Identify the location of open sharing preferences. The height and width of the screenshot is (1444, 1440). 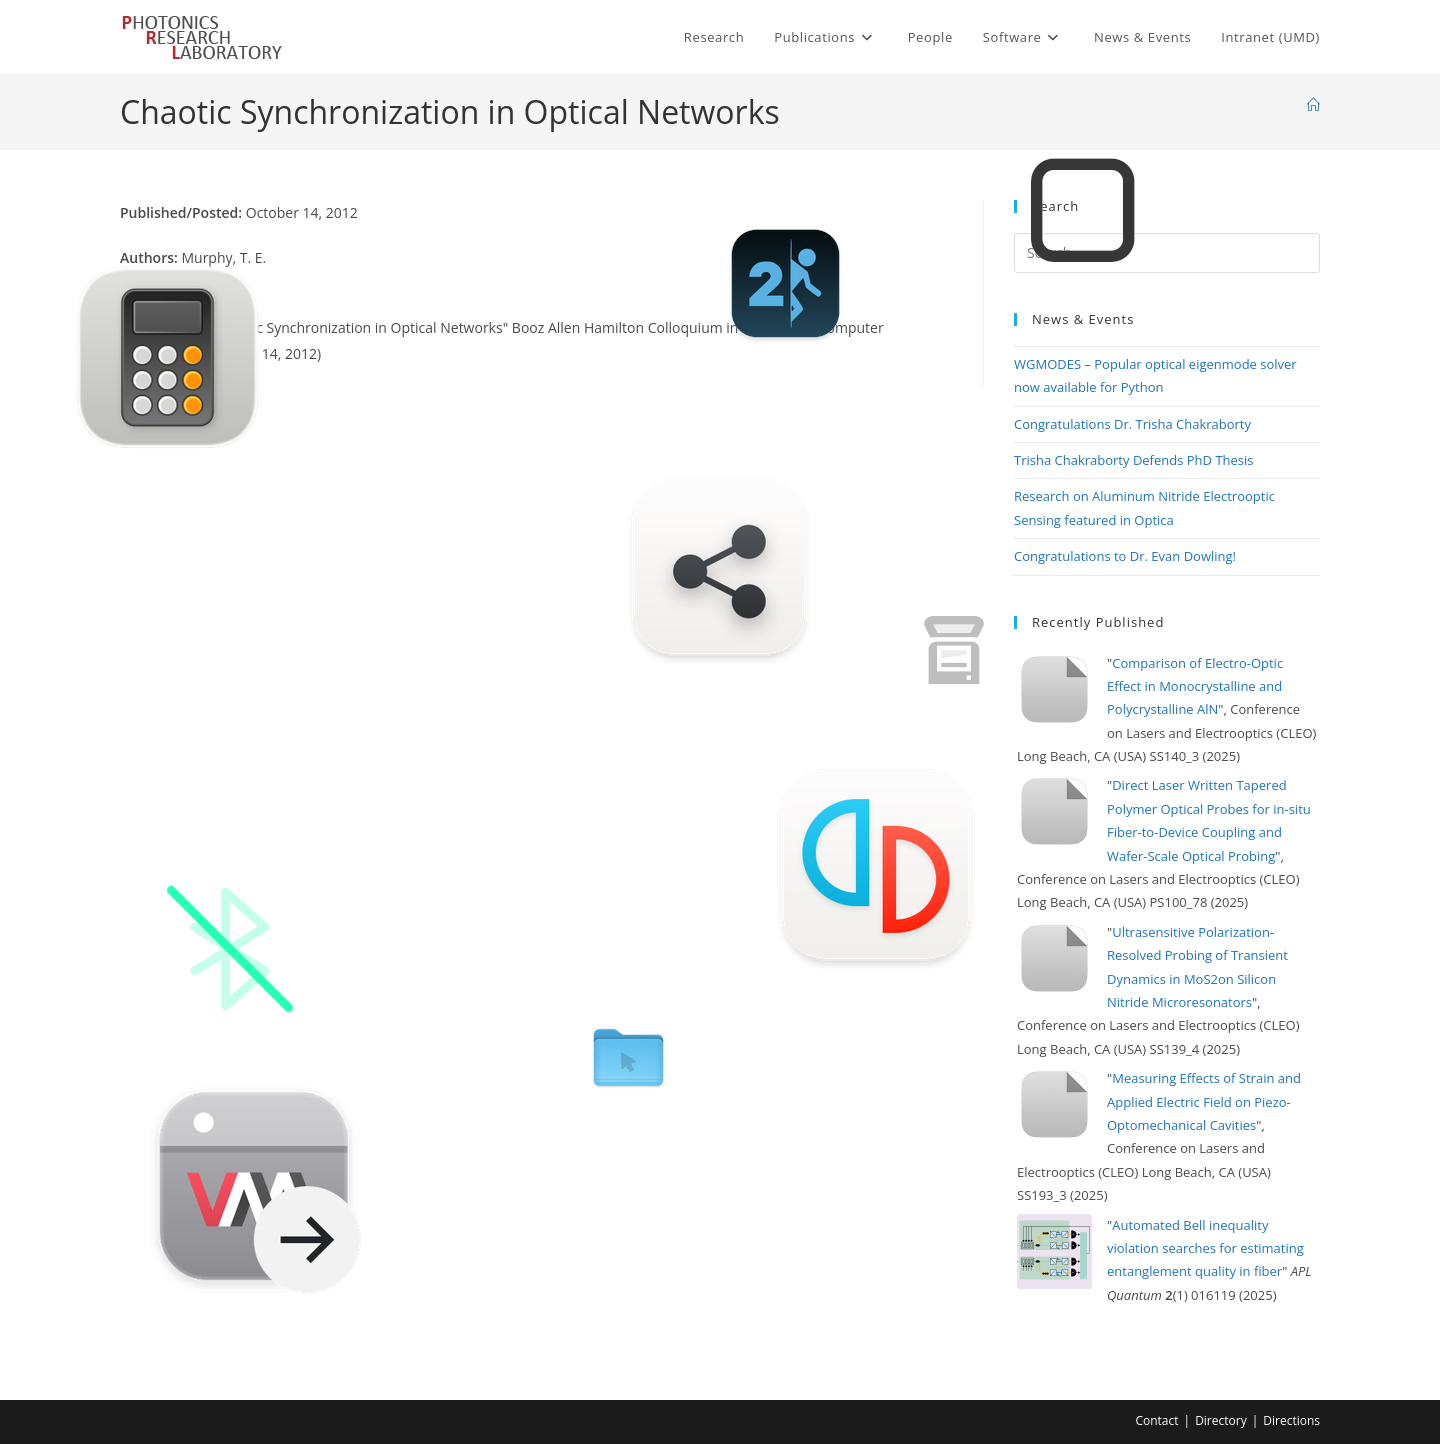
(719, 568).